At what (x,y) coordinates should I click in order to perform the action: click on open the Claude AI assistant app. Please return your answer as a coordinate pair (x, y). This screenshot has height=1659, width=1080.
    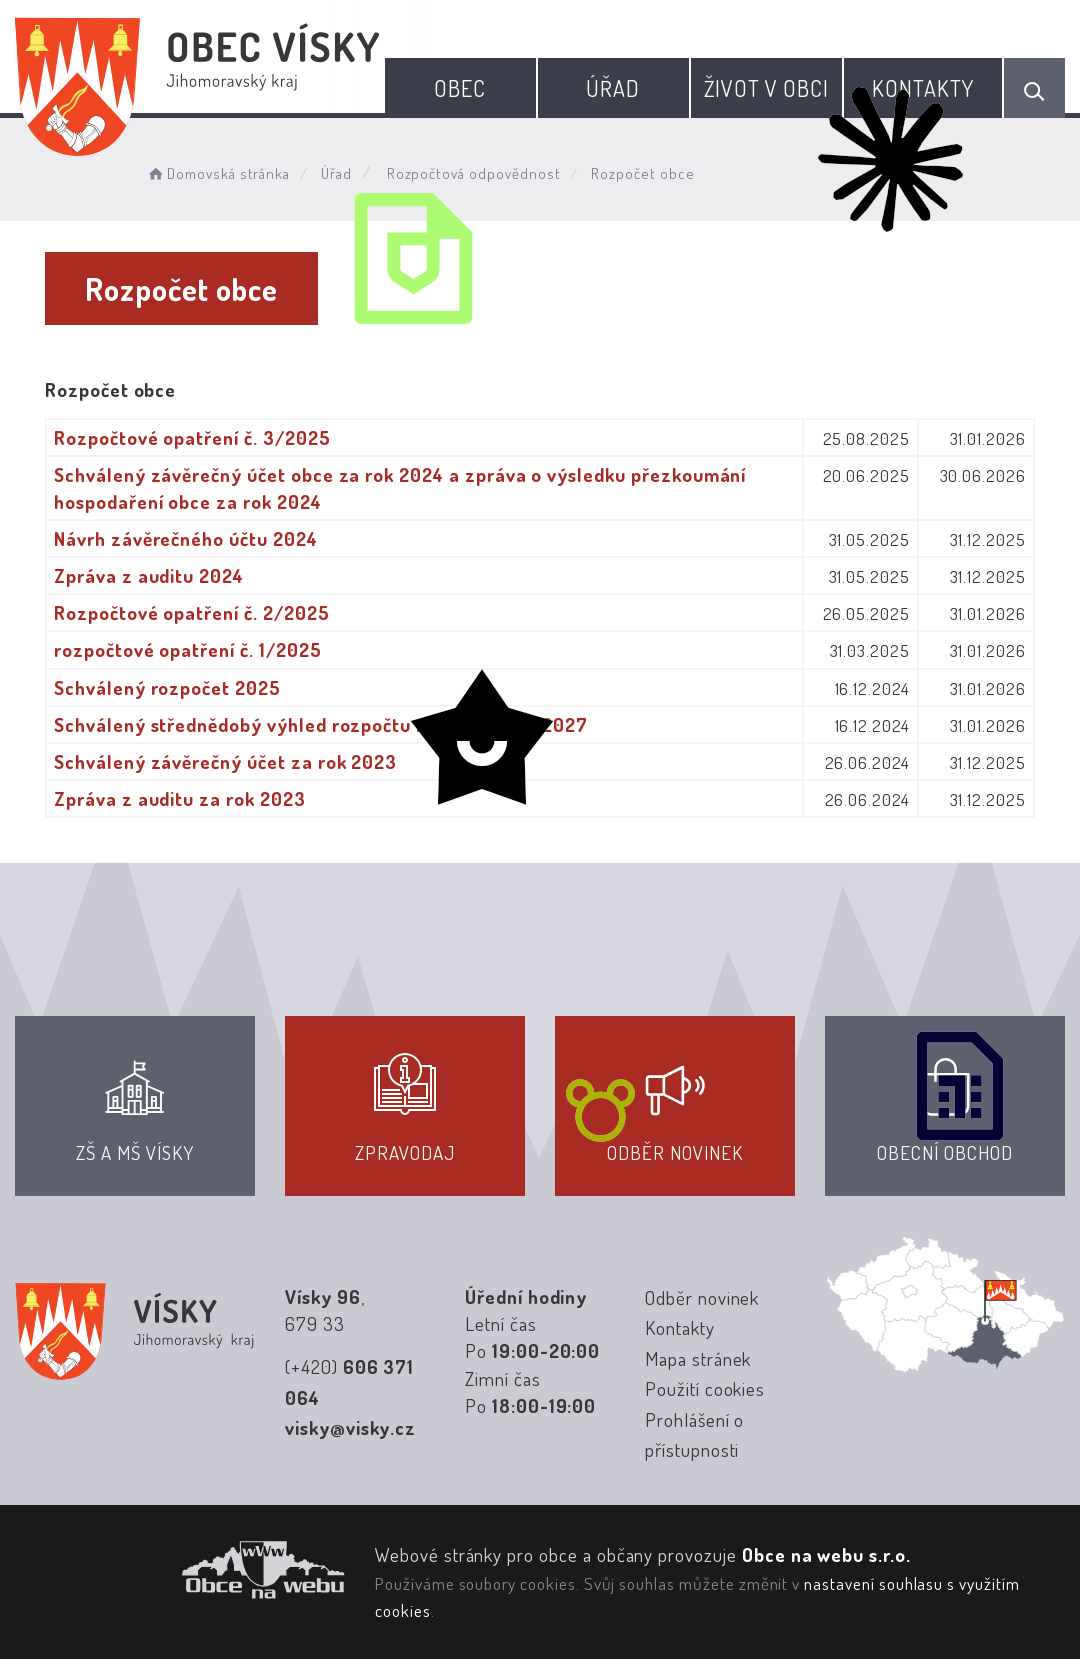
    Looking at the image, I should click on (890, 159).